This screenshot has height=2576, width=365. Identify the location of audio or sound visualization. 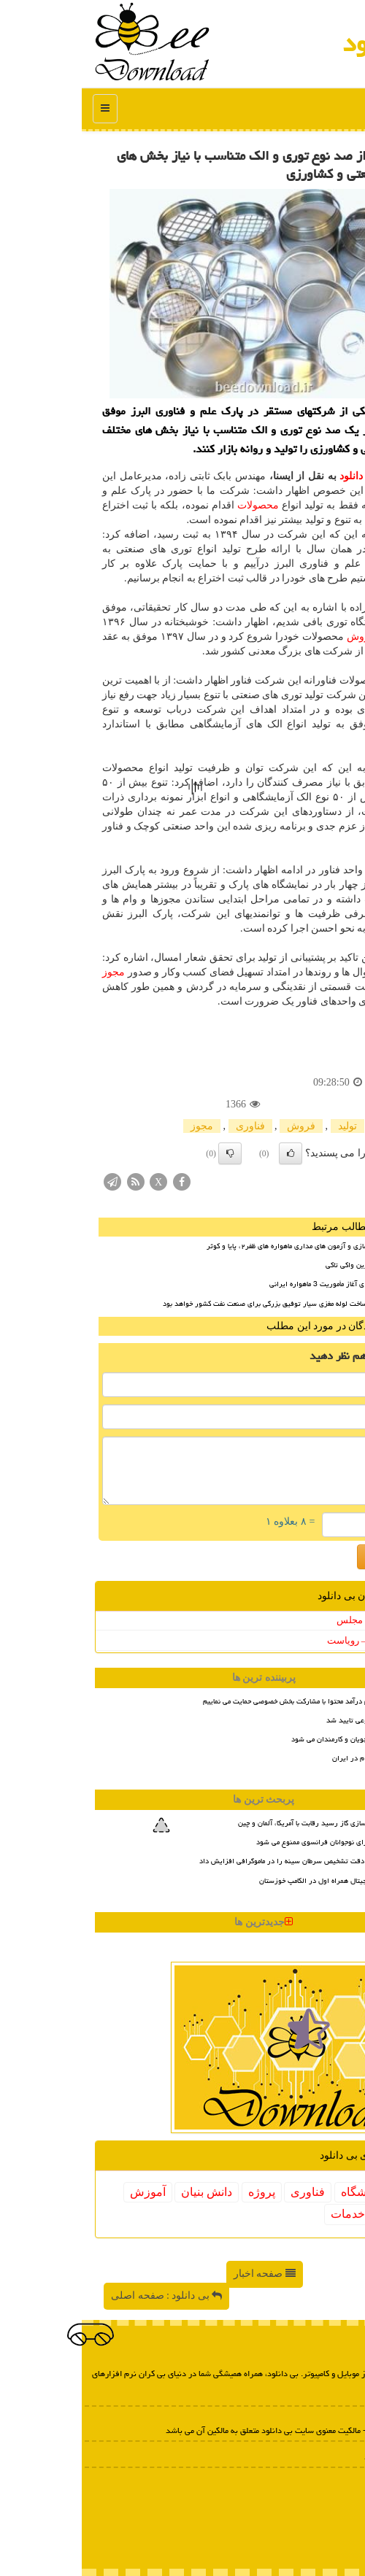
(195, 786).